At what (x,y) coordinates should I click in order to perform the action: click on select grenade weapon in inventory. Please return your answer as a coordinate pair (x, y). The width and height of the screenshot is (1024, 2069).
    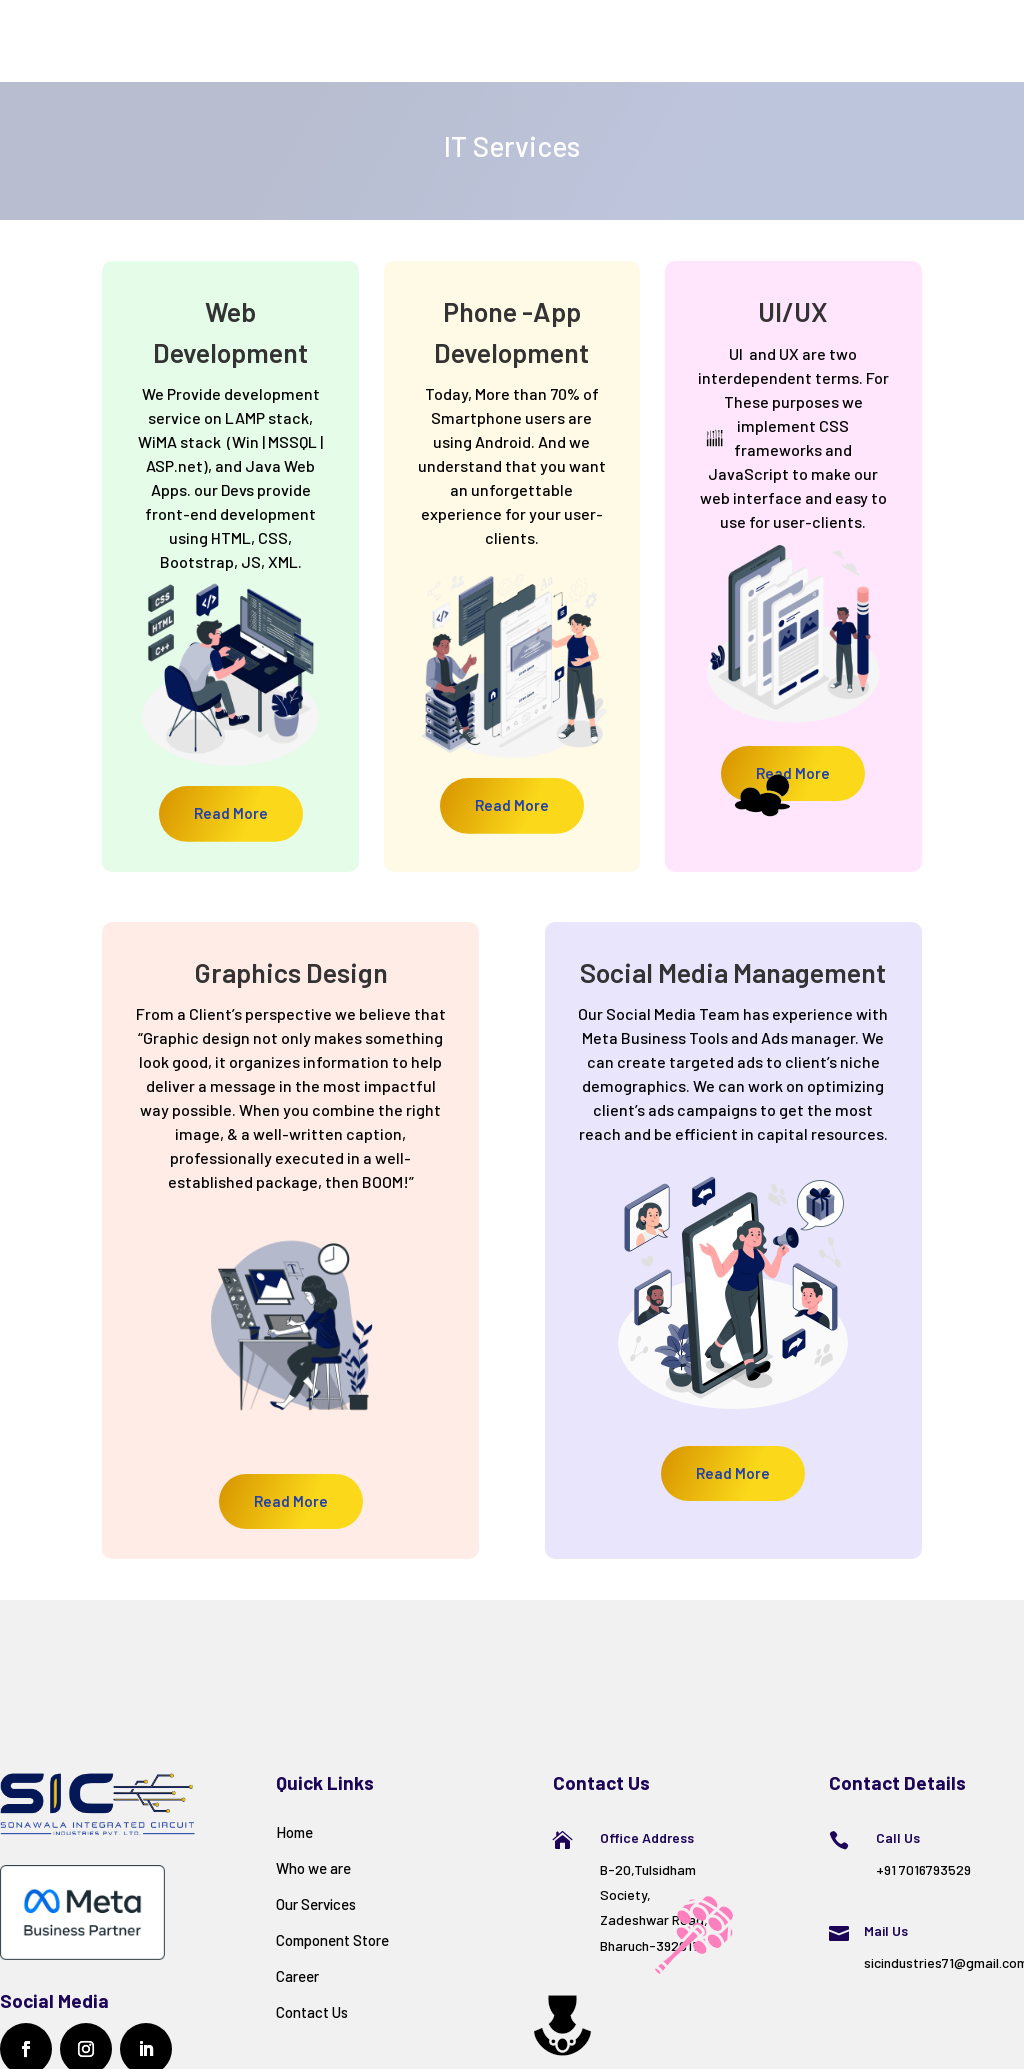
    Looking at the image, I should click on (694, 1935).